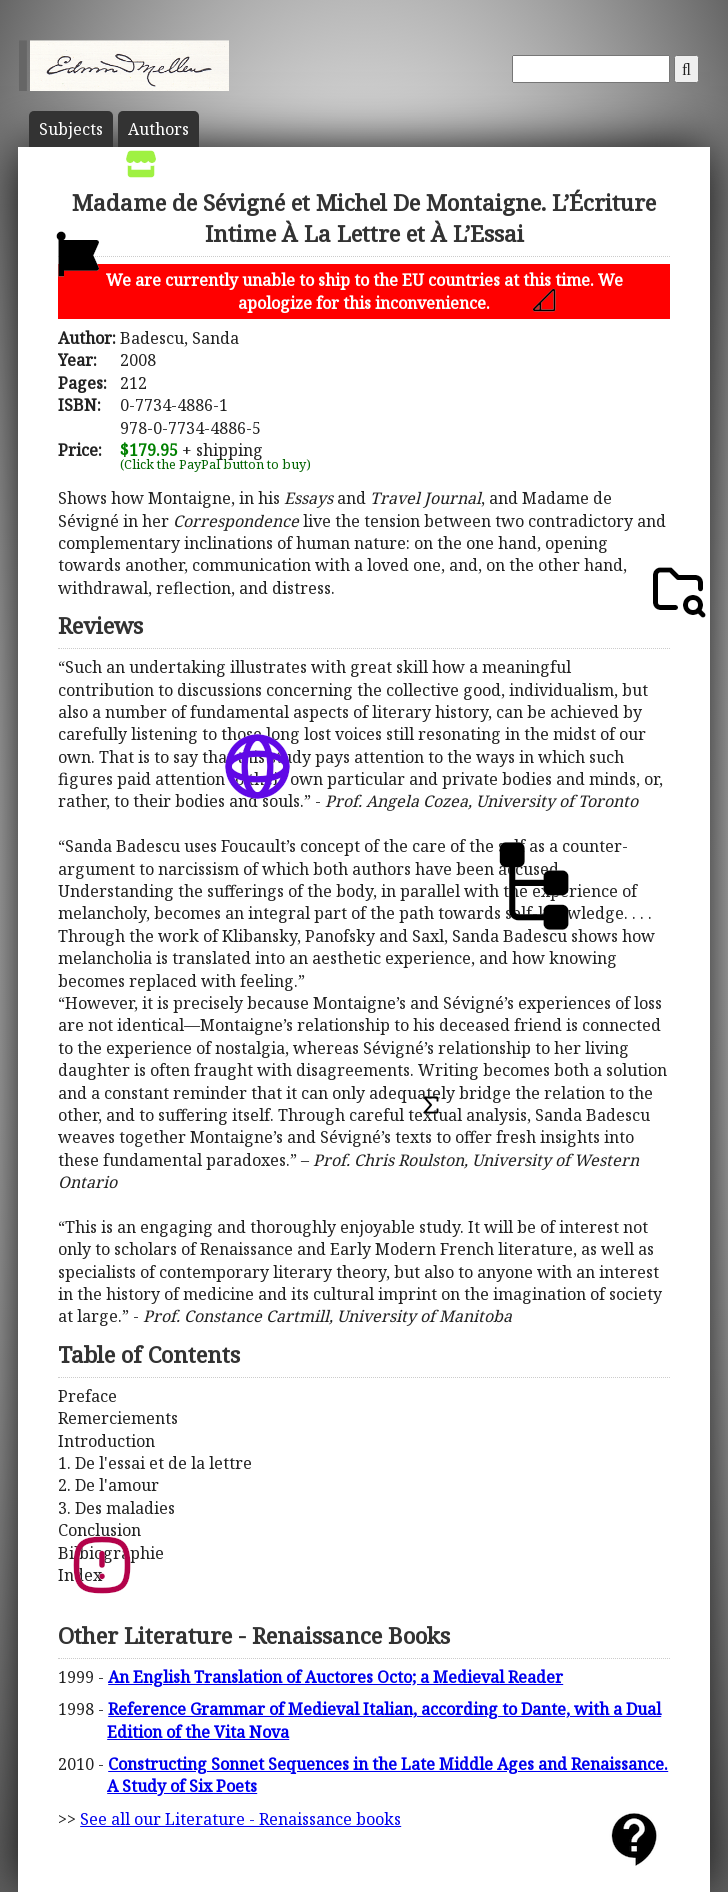 The image size is (728, 1892). I want to click on view 360-degree panorama, so click(257, 766).